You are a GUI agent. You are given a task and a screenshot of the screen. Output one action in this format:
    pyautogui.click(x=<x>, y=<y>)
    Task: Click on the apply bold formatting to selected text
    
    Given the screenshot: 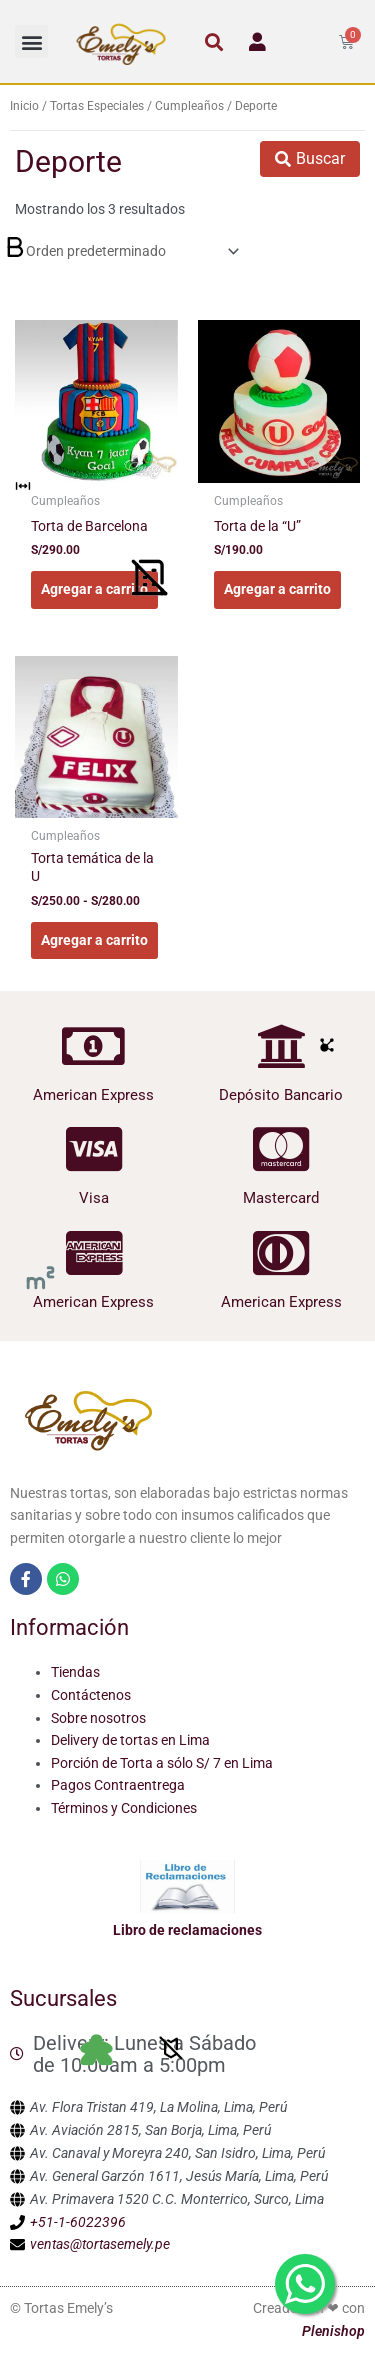 What is the action you would take?
    pyautogui.click(x=15, y=247)
    